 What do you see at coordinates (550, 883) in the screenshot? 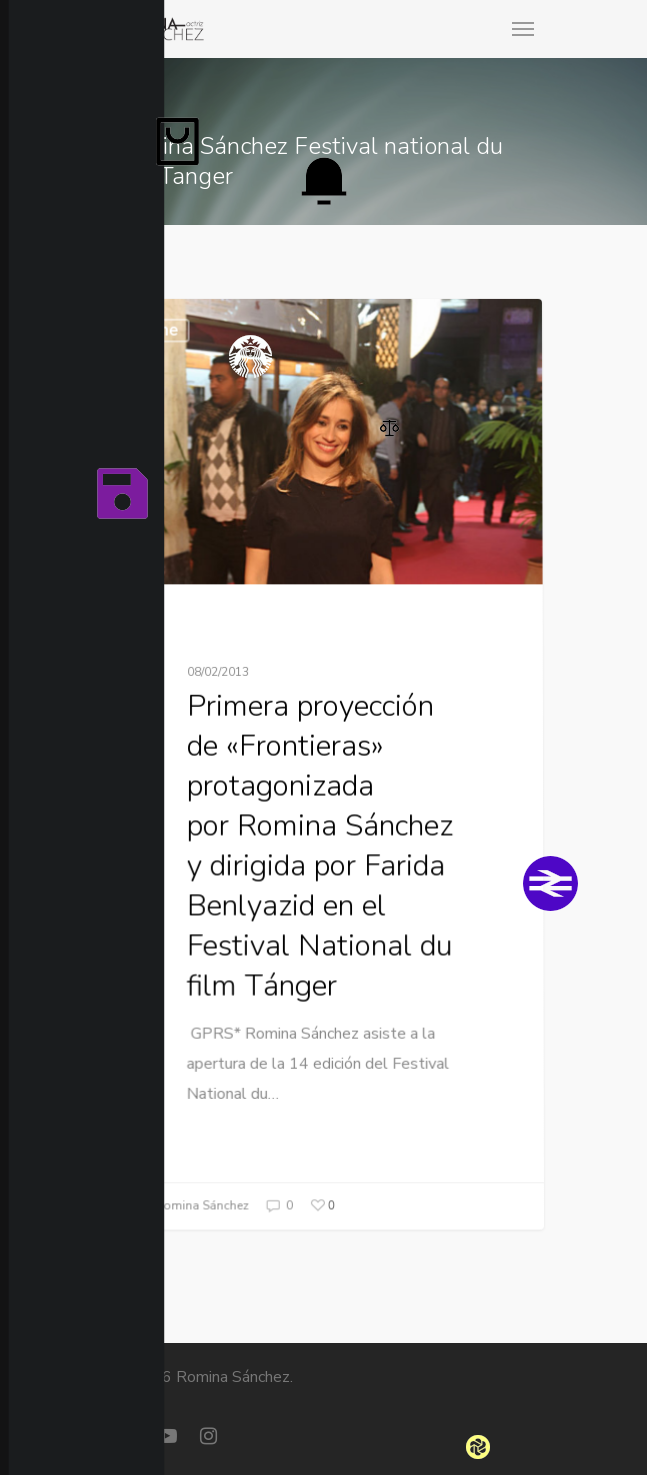
I see `access National Rail train services and schedules` at bounding box center [550, 883].